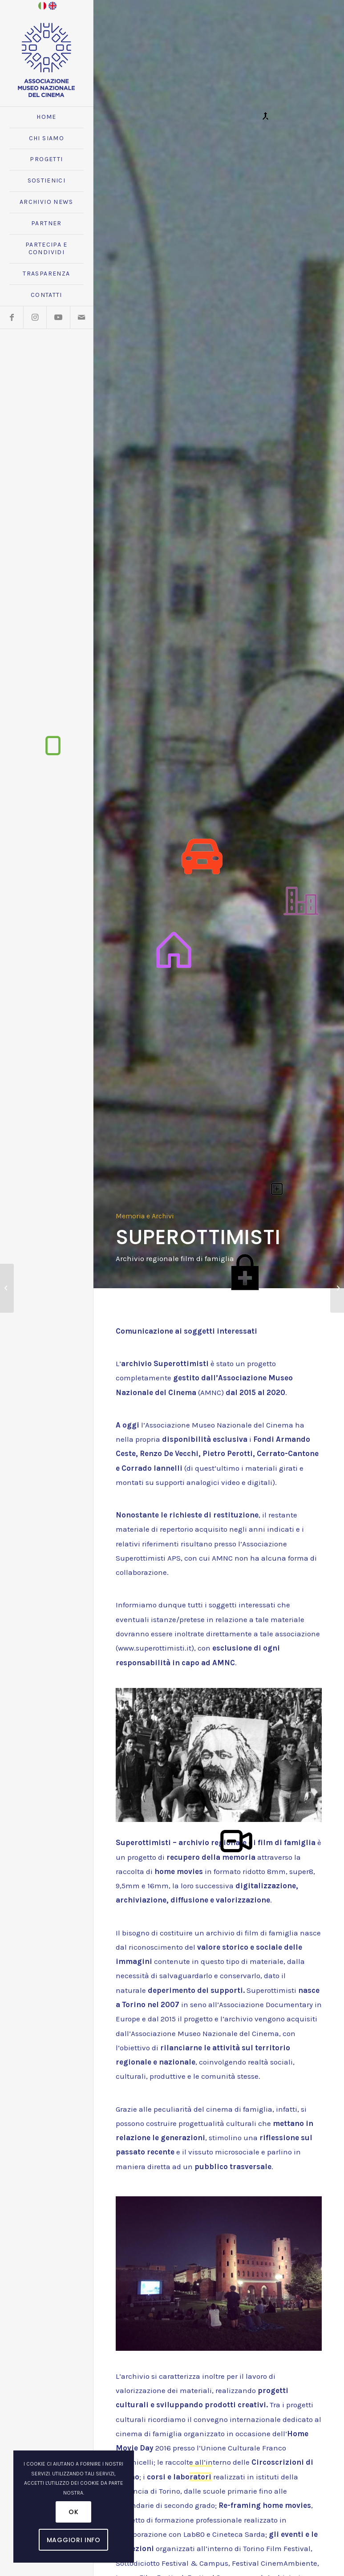 This screenshot has height=2576, width=344. I want to click on merge branches or items together, so click(265, 116).